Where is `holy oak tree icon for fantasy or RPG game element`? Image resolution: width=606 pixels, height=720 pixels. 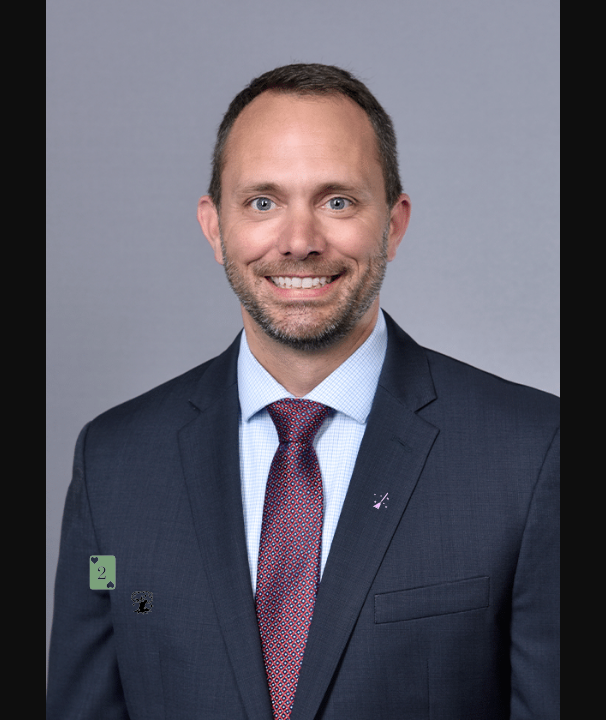 holy oak tree icon for fantasy or RPG game element is located at coordinates (142, 602).